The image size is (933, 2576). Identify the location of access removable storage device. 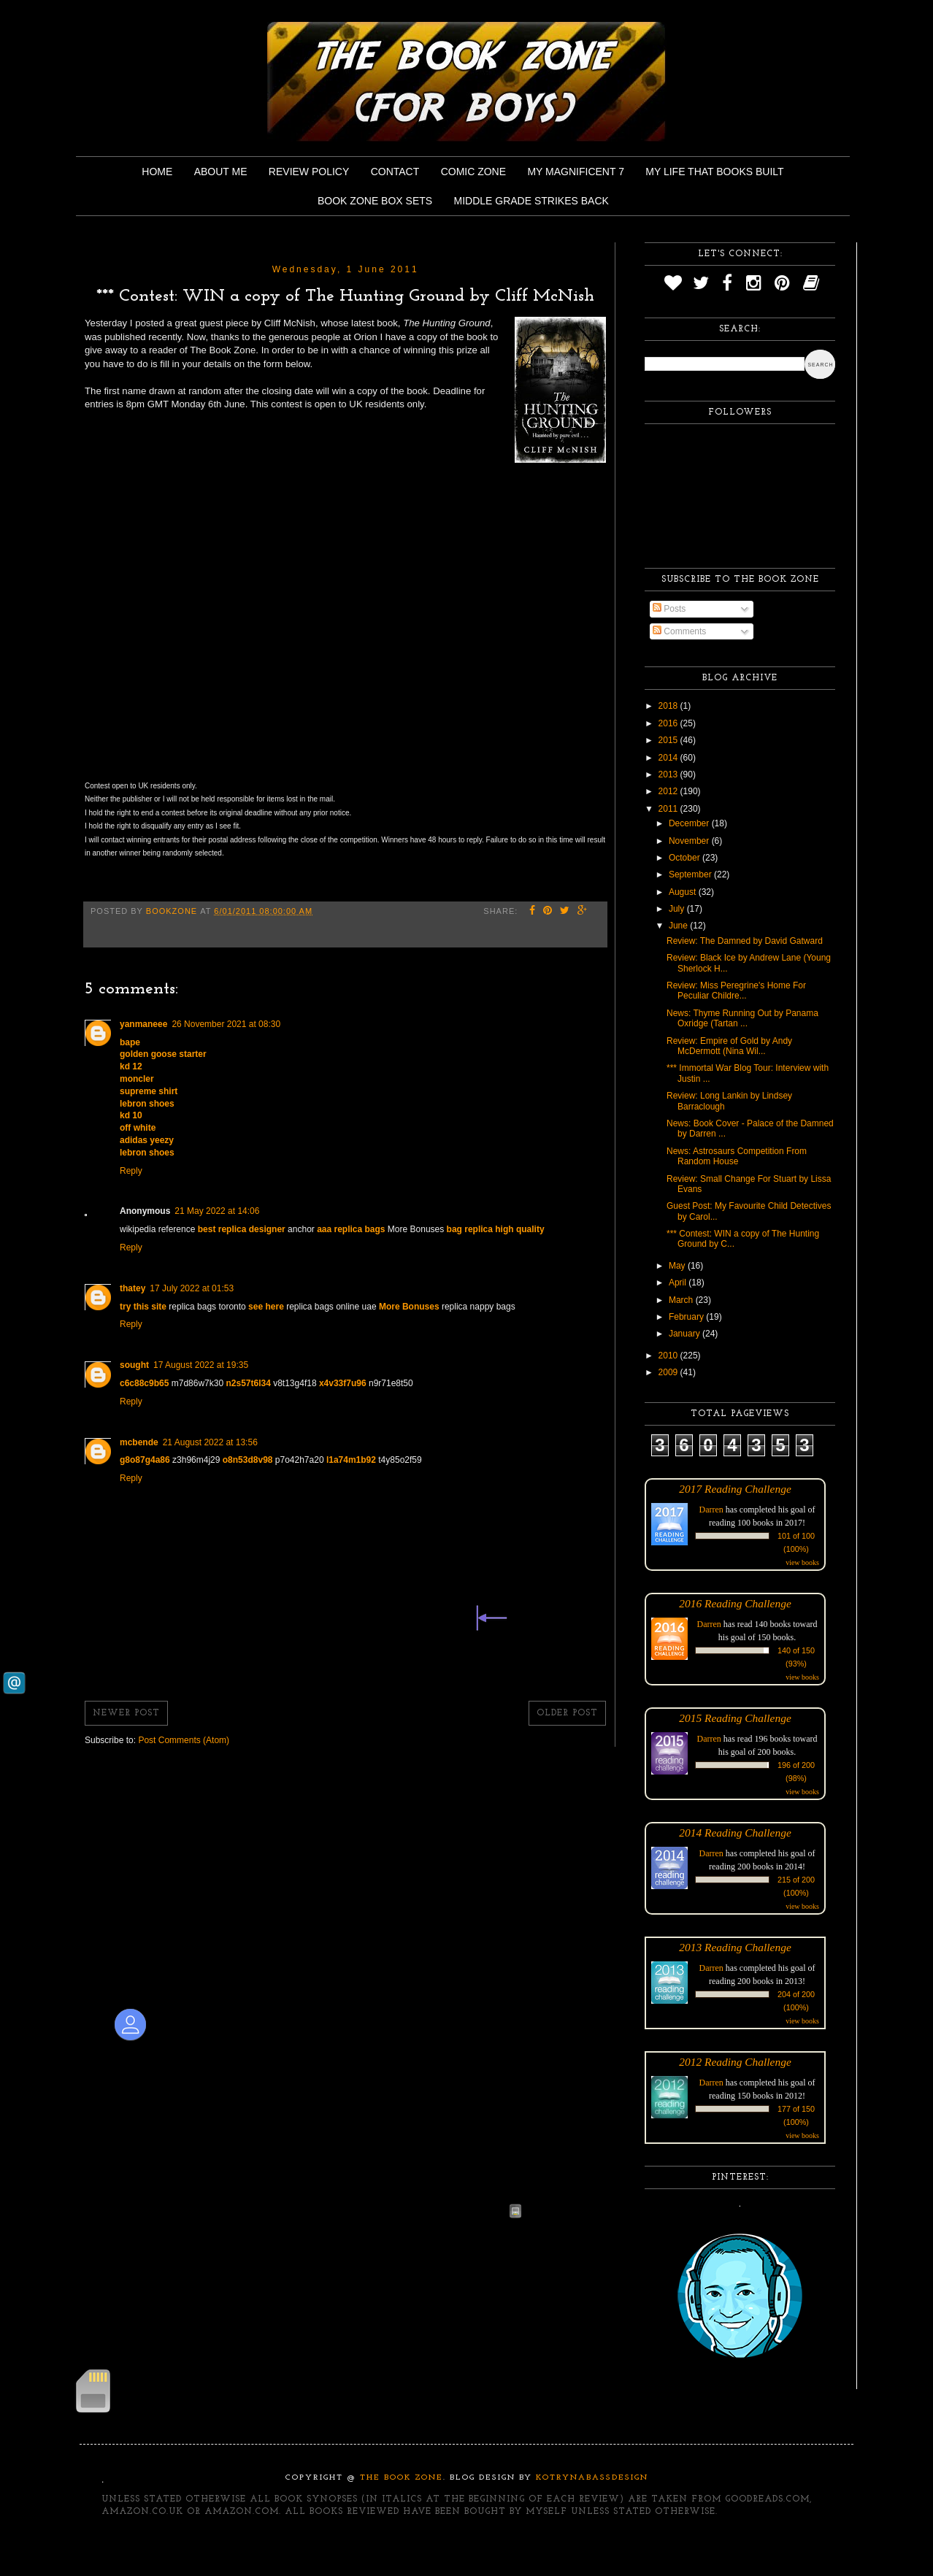
(93, 2391).